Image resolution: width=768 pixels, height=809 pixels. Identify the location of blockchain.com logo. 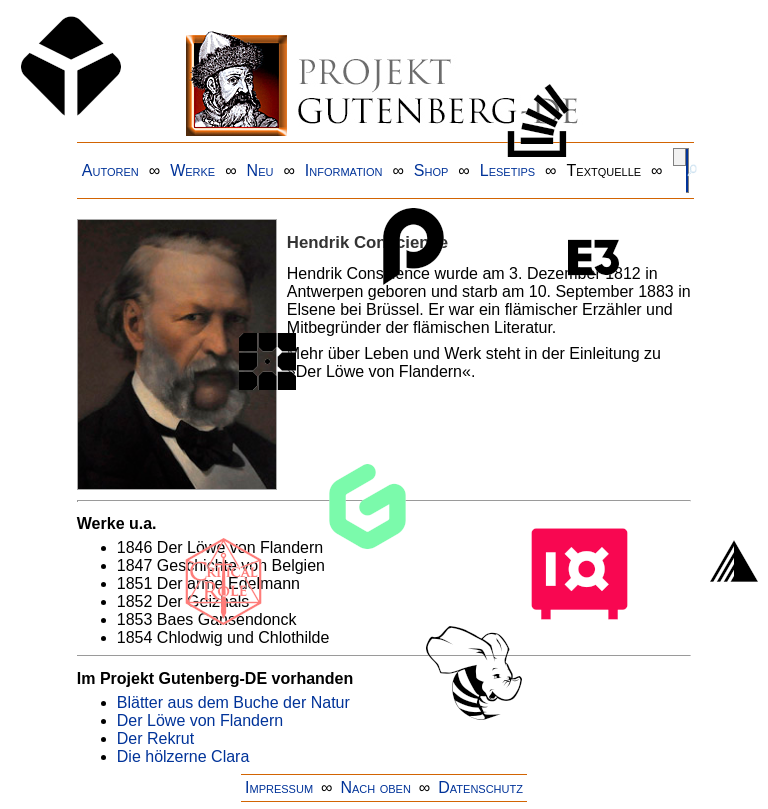
(71, 66).